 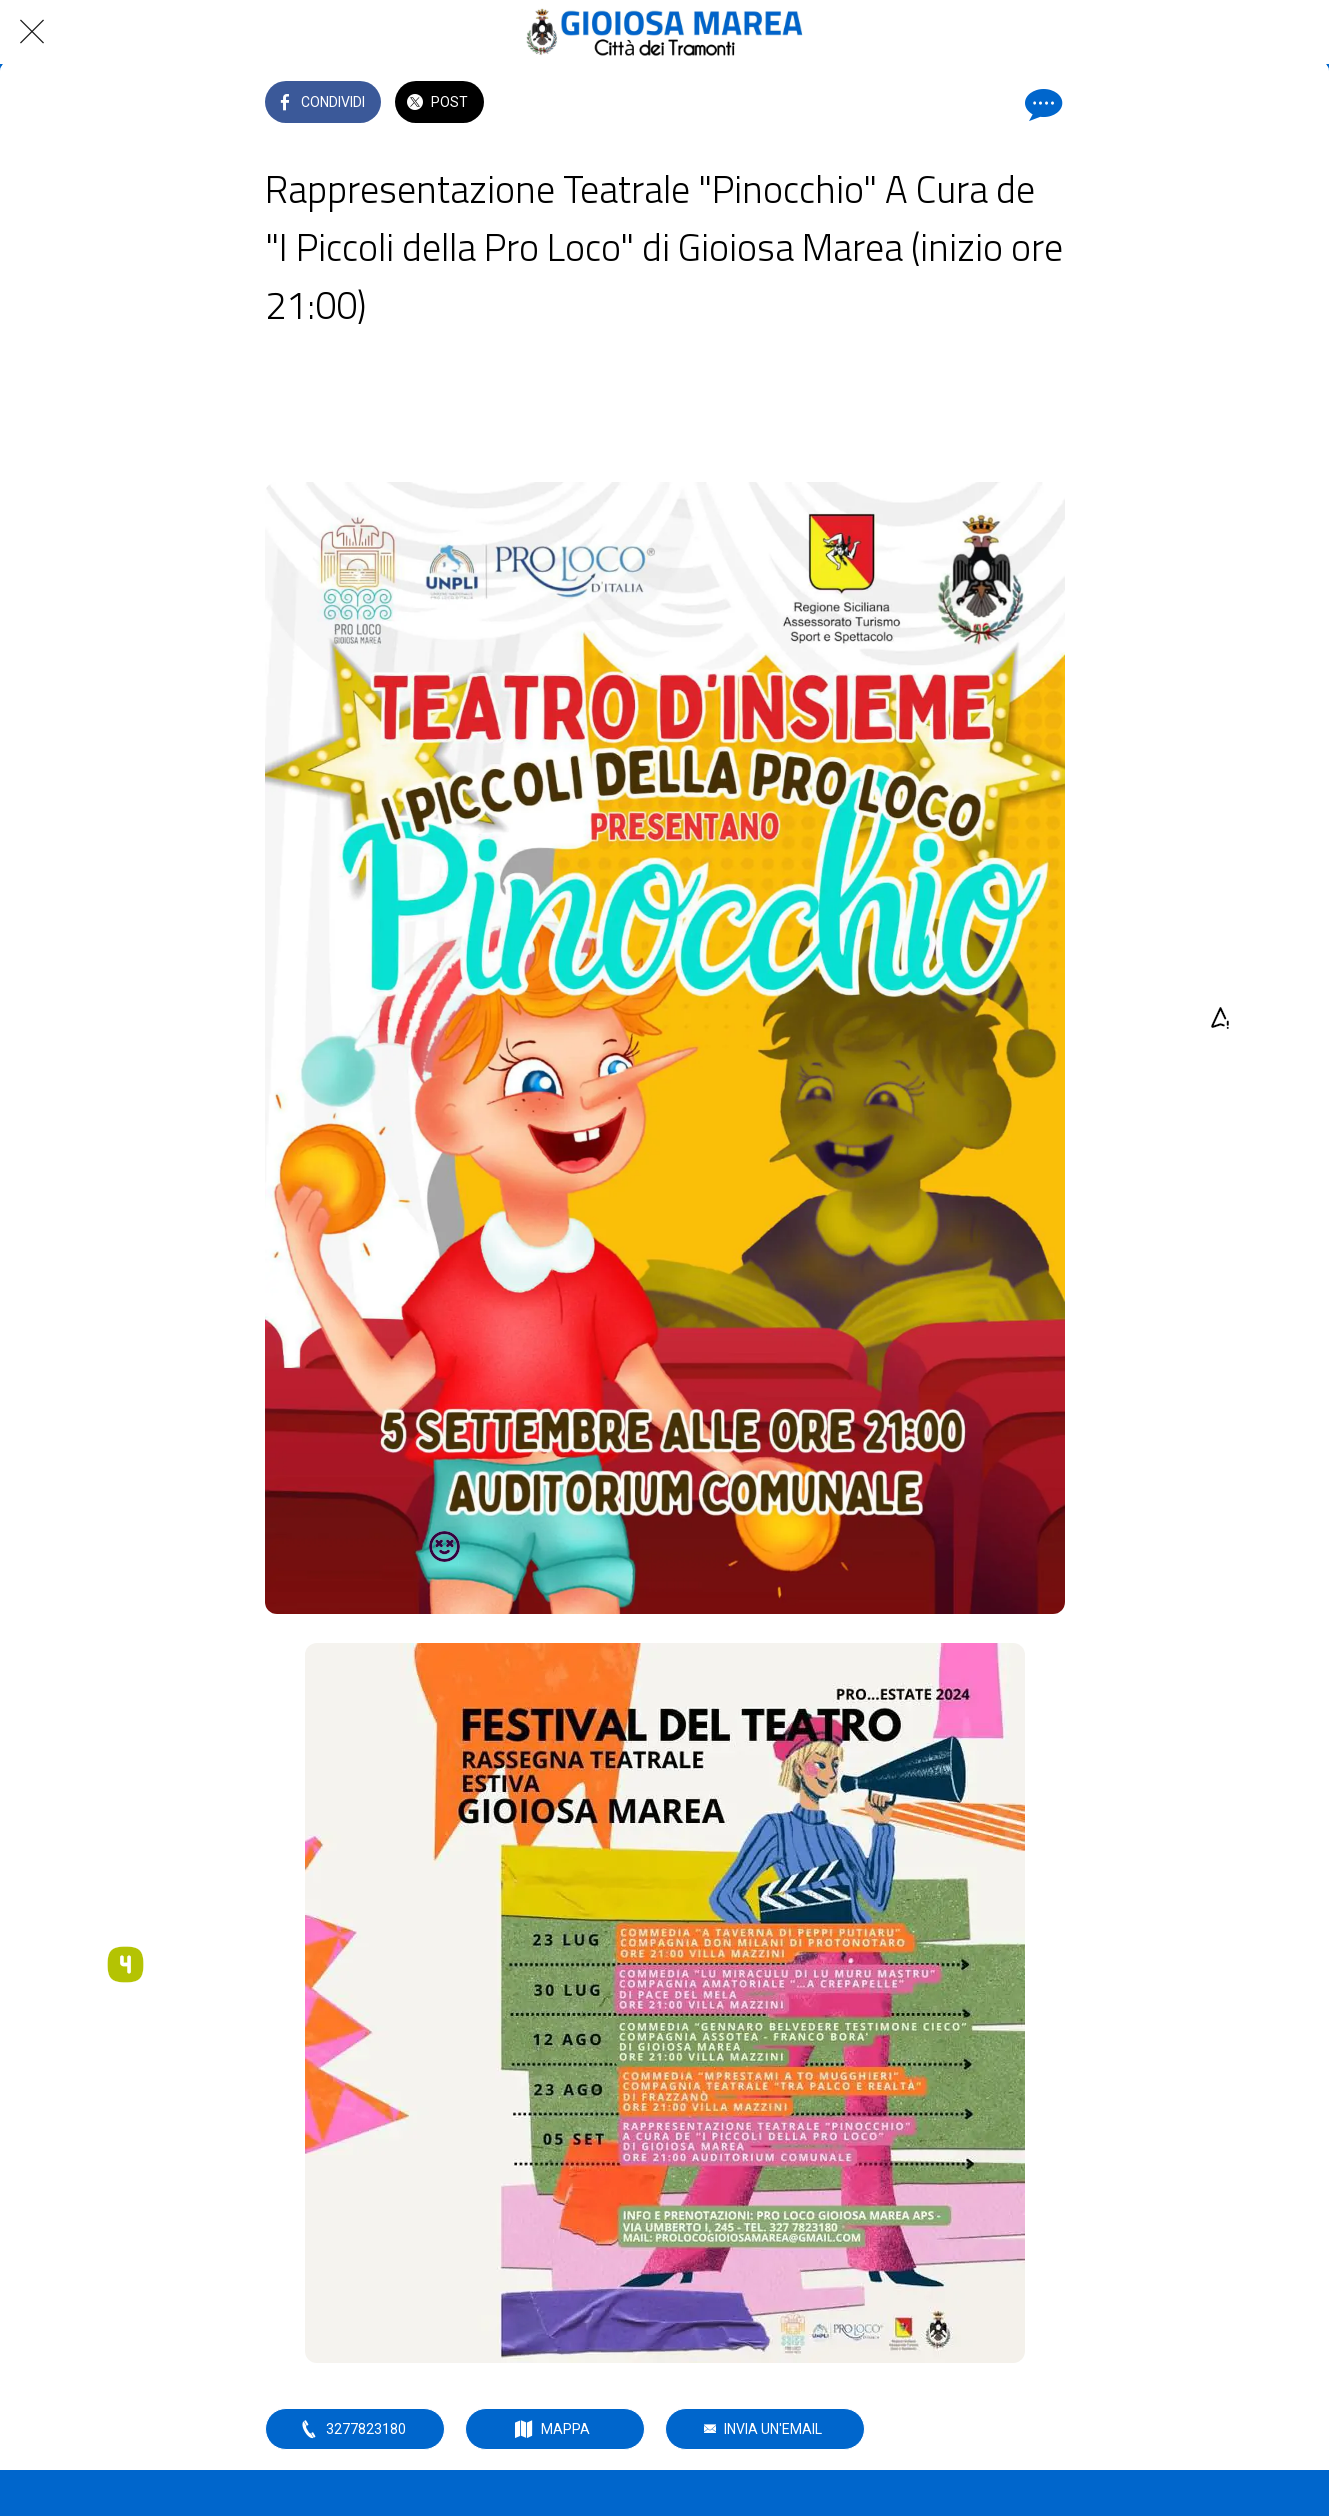 What do you see at coordinates (444, 1546) in the screenshot?
I see `select a silly or goofy mood reaction` at bounding box center [444, 1546].